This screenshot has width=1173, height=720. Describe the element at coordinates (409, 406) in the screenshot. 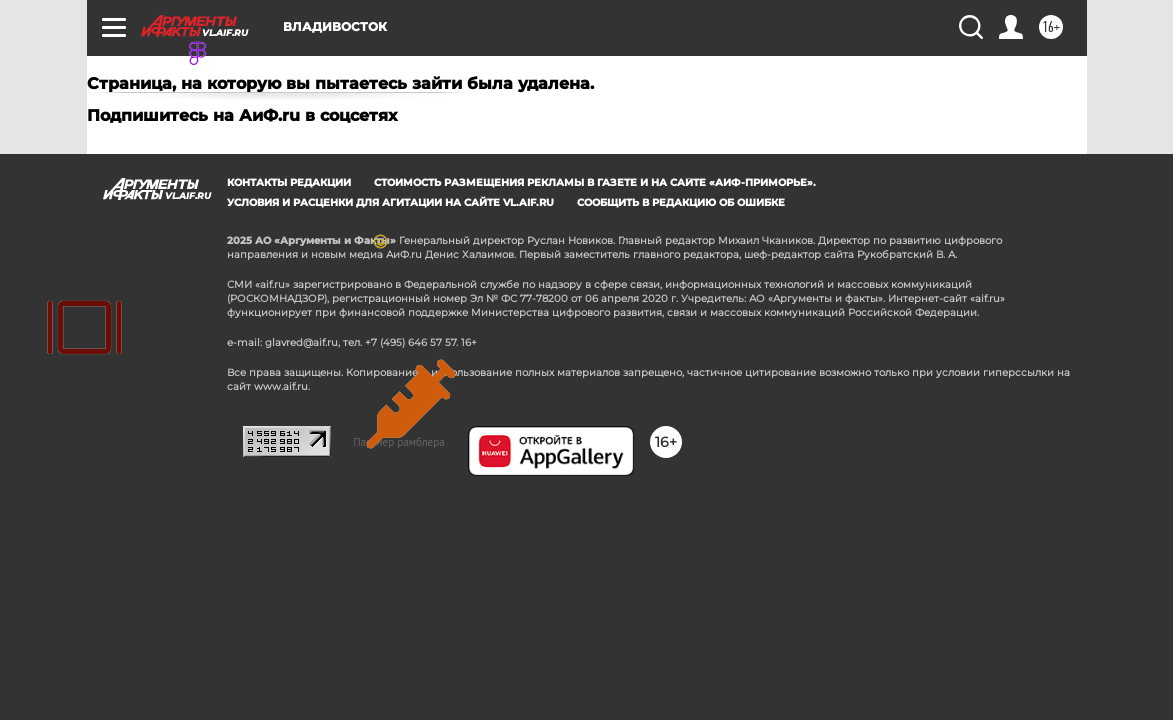

I see `access medical or health-related features` at that location.